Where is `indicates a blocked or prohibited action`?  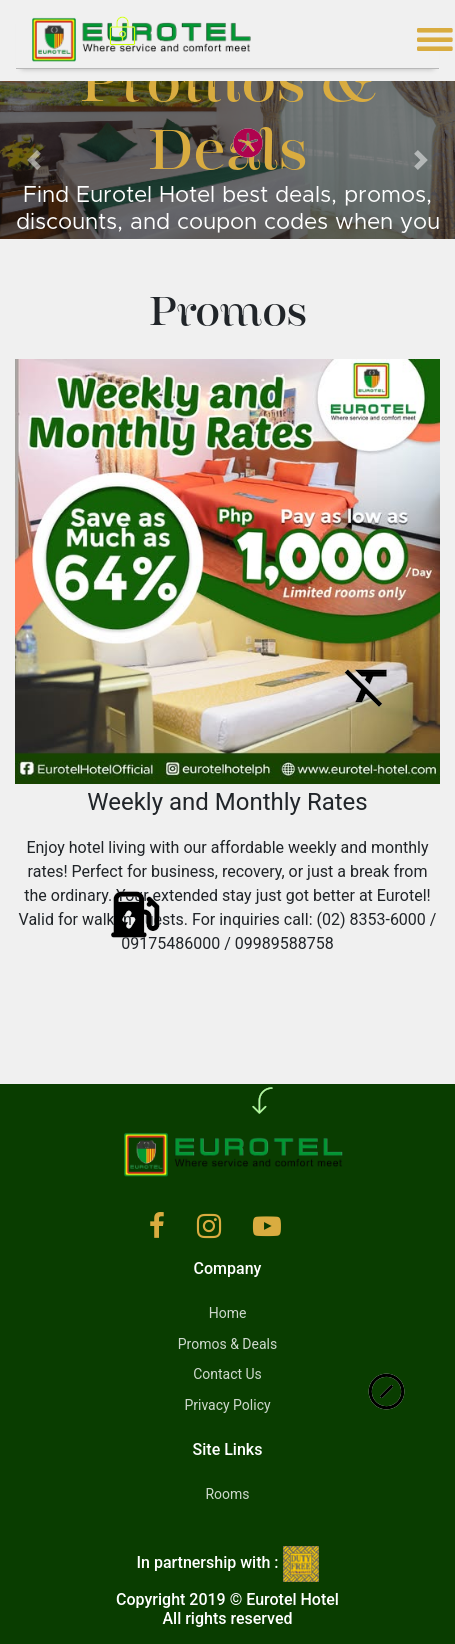 indicates a blocked or prohibited action is located at coordinates (386, 1391).